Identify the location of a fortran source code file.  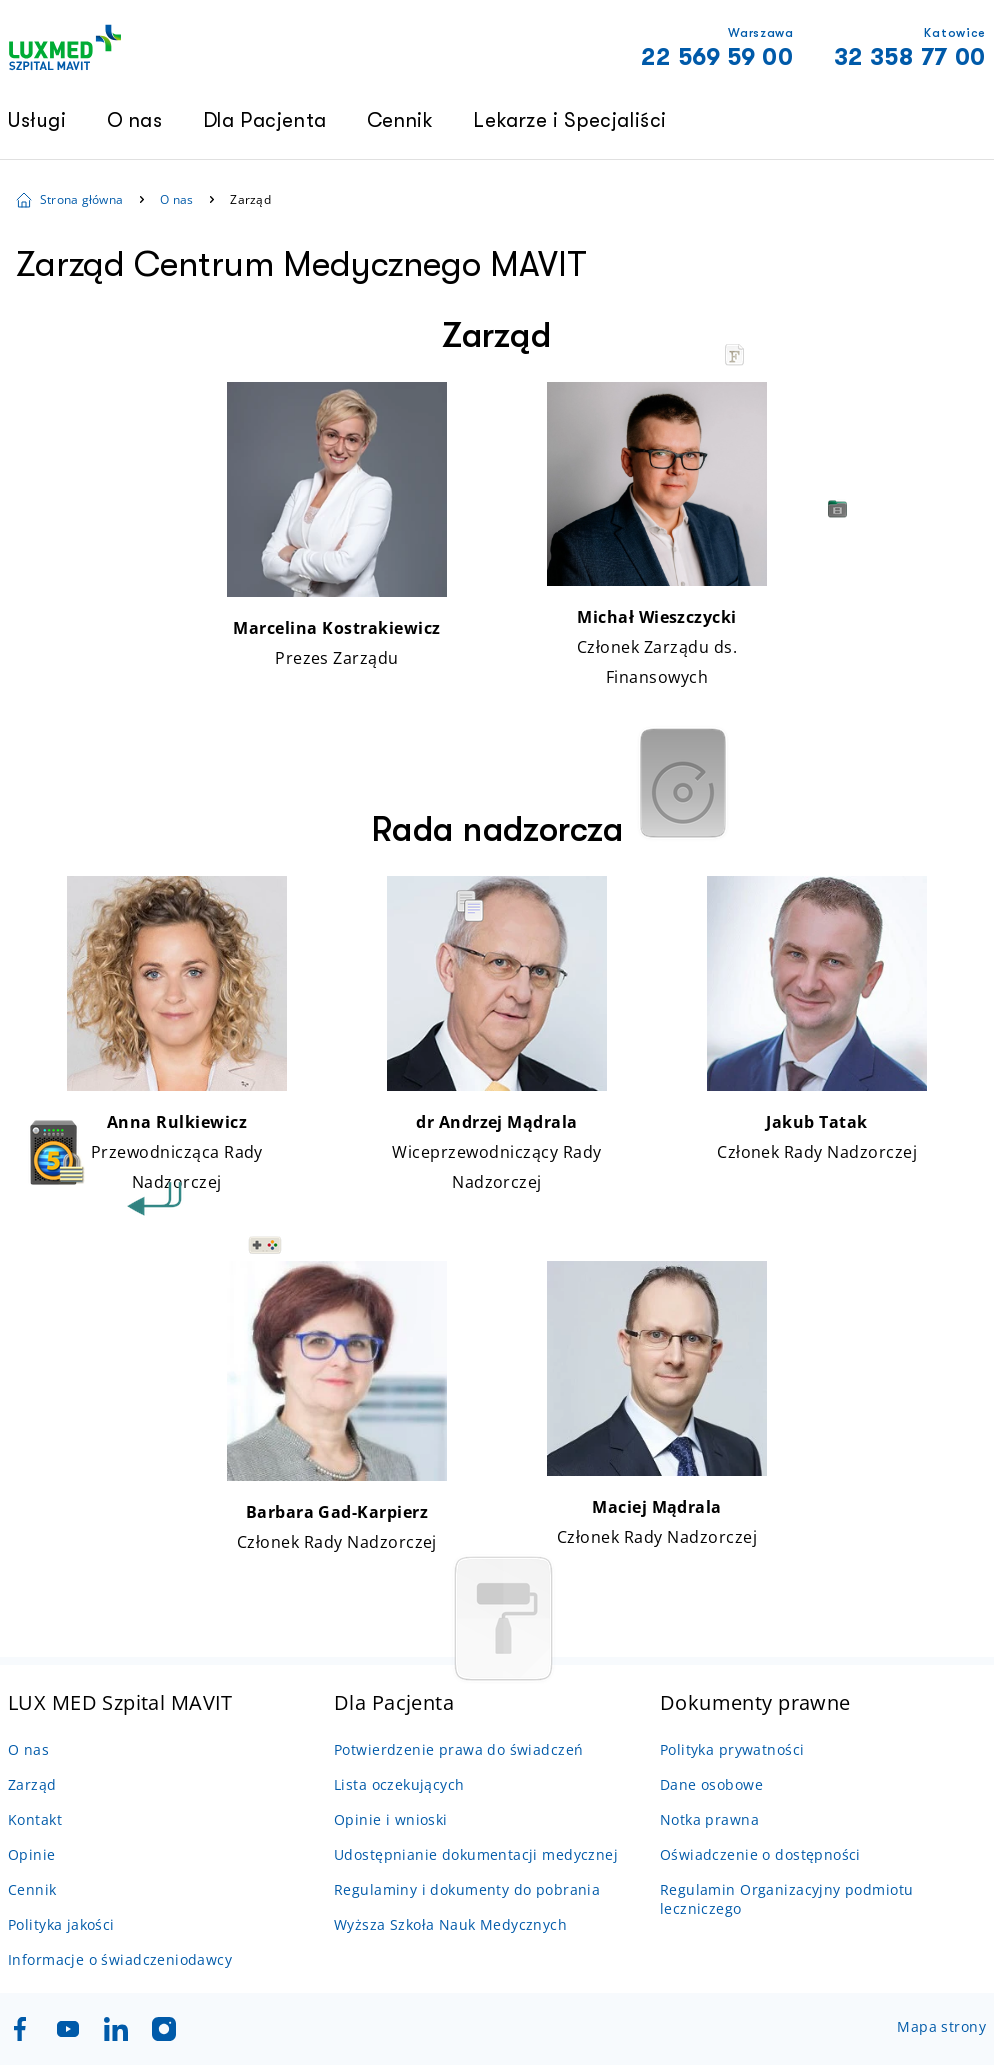
(734, 354).